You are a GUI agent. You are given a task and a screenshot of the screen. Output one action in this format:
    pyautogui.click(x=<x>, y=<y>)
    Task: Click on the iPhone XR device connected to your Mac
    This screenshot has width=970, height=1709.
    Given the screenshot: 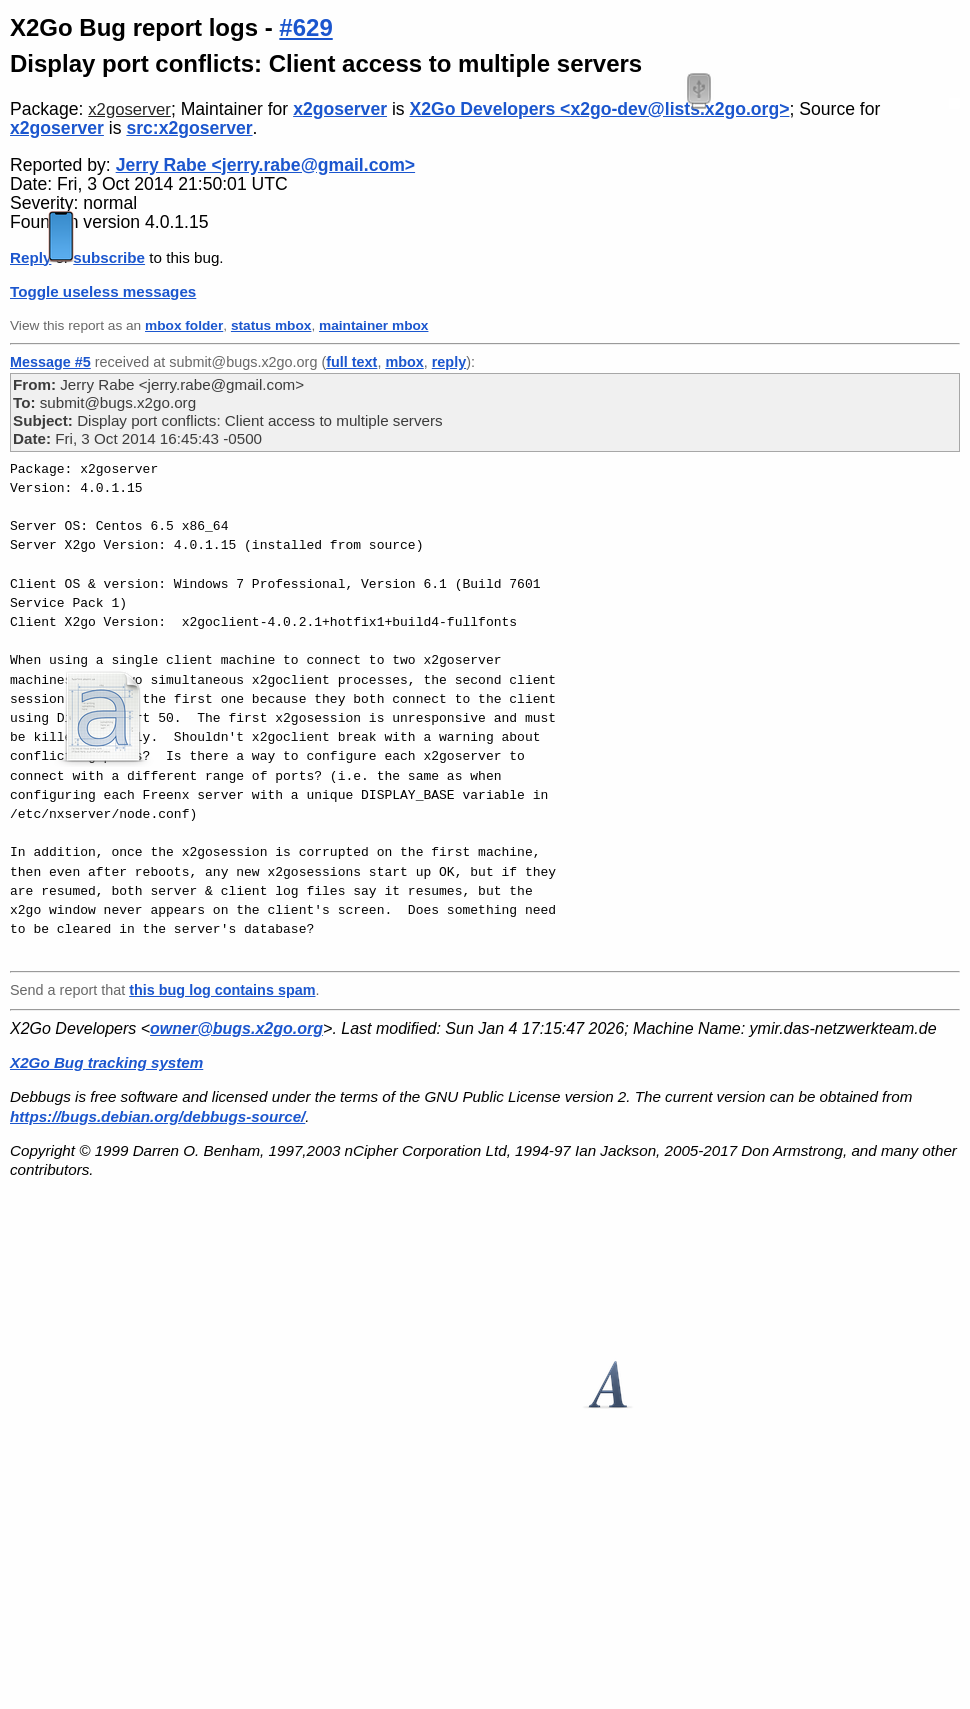 What is the action you would take?
    pyautogui.click(x=61, y=237)
    